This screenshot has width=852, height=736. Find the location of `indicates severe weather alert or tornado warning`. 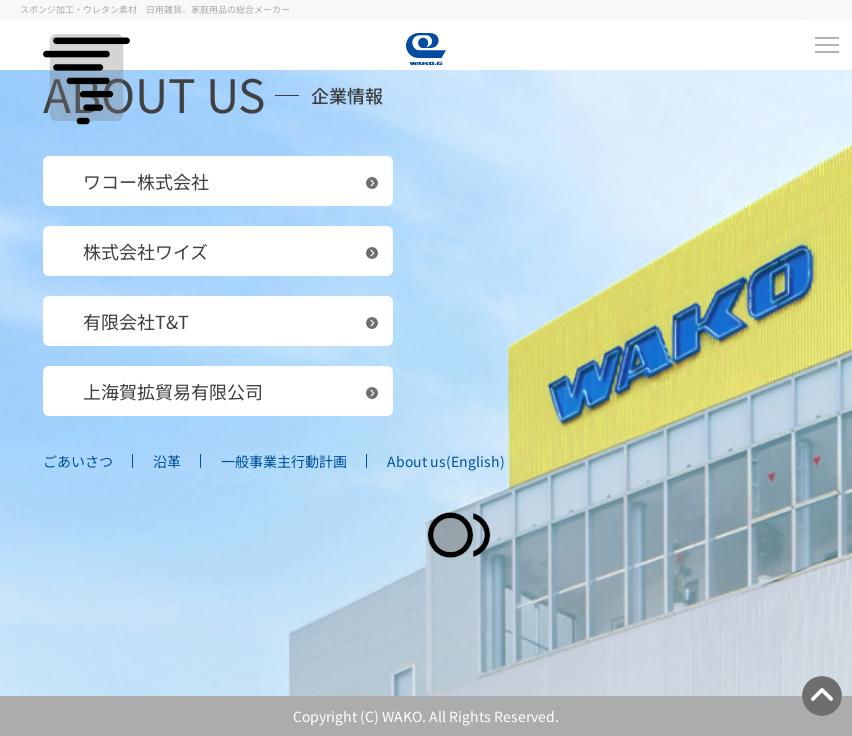

indicates severe weather alert or tornado warning is located at coordinates (86, 77).